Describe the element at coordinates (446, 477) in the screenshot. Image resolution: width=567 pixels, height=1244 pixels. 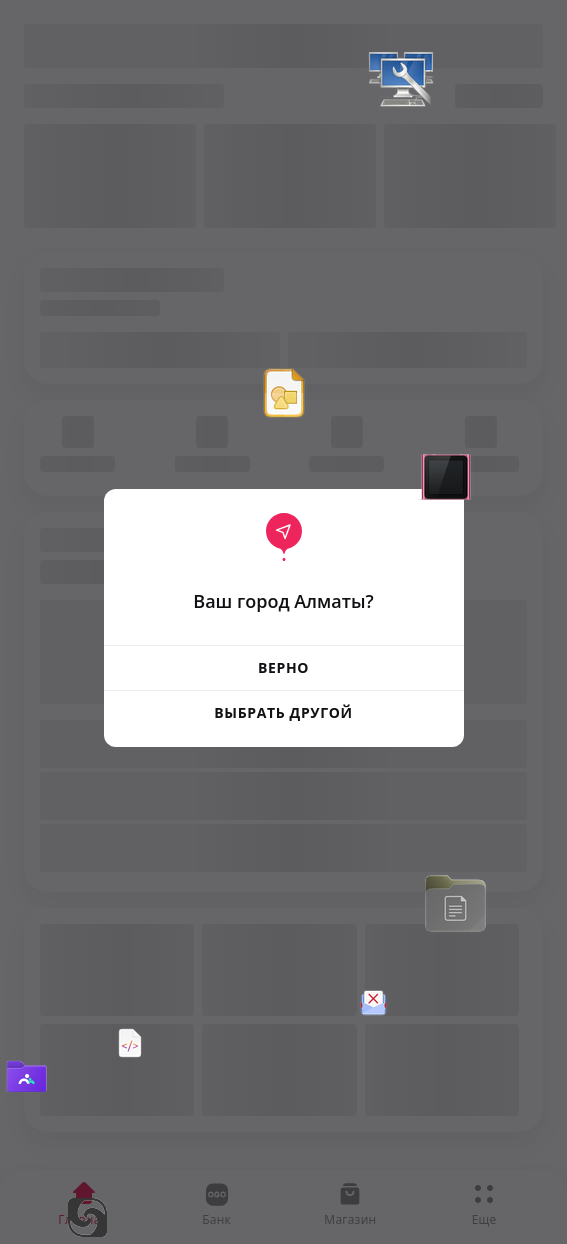
I see `iPod nano device in pink` at that location.